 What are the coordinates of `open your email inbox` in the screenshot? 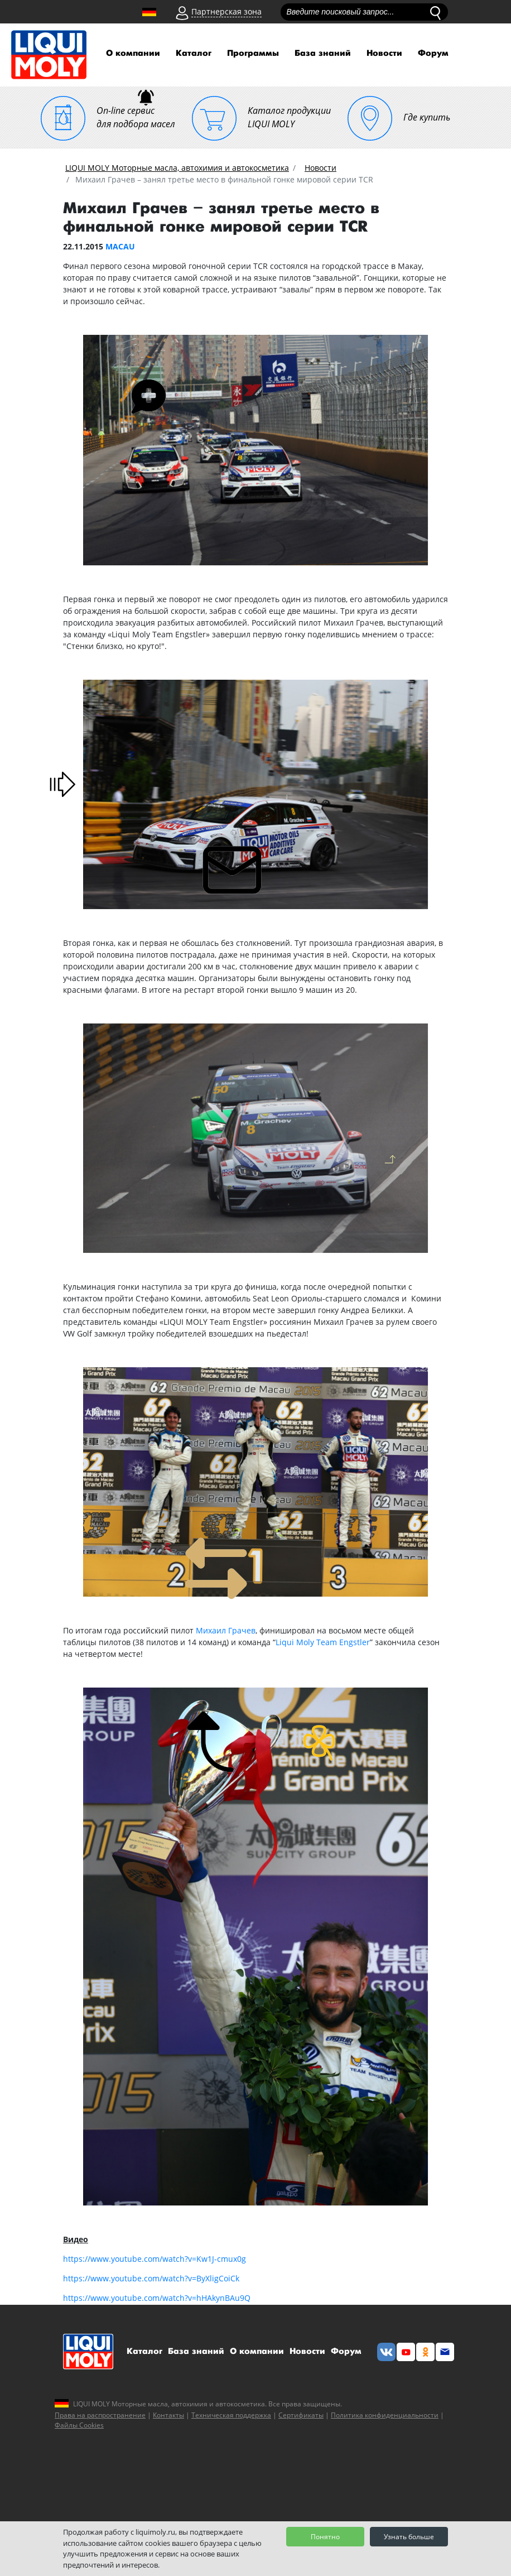 It's located at (232, 870).